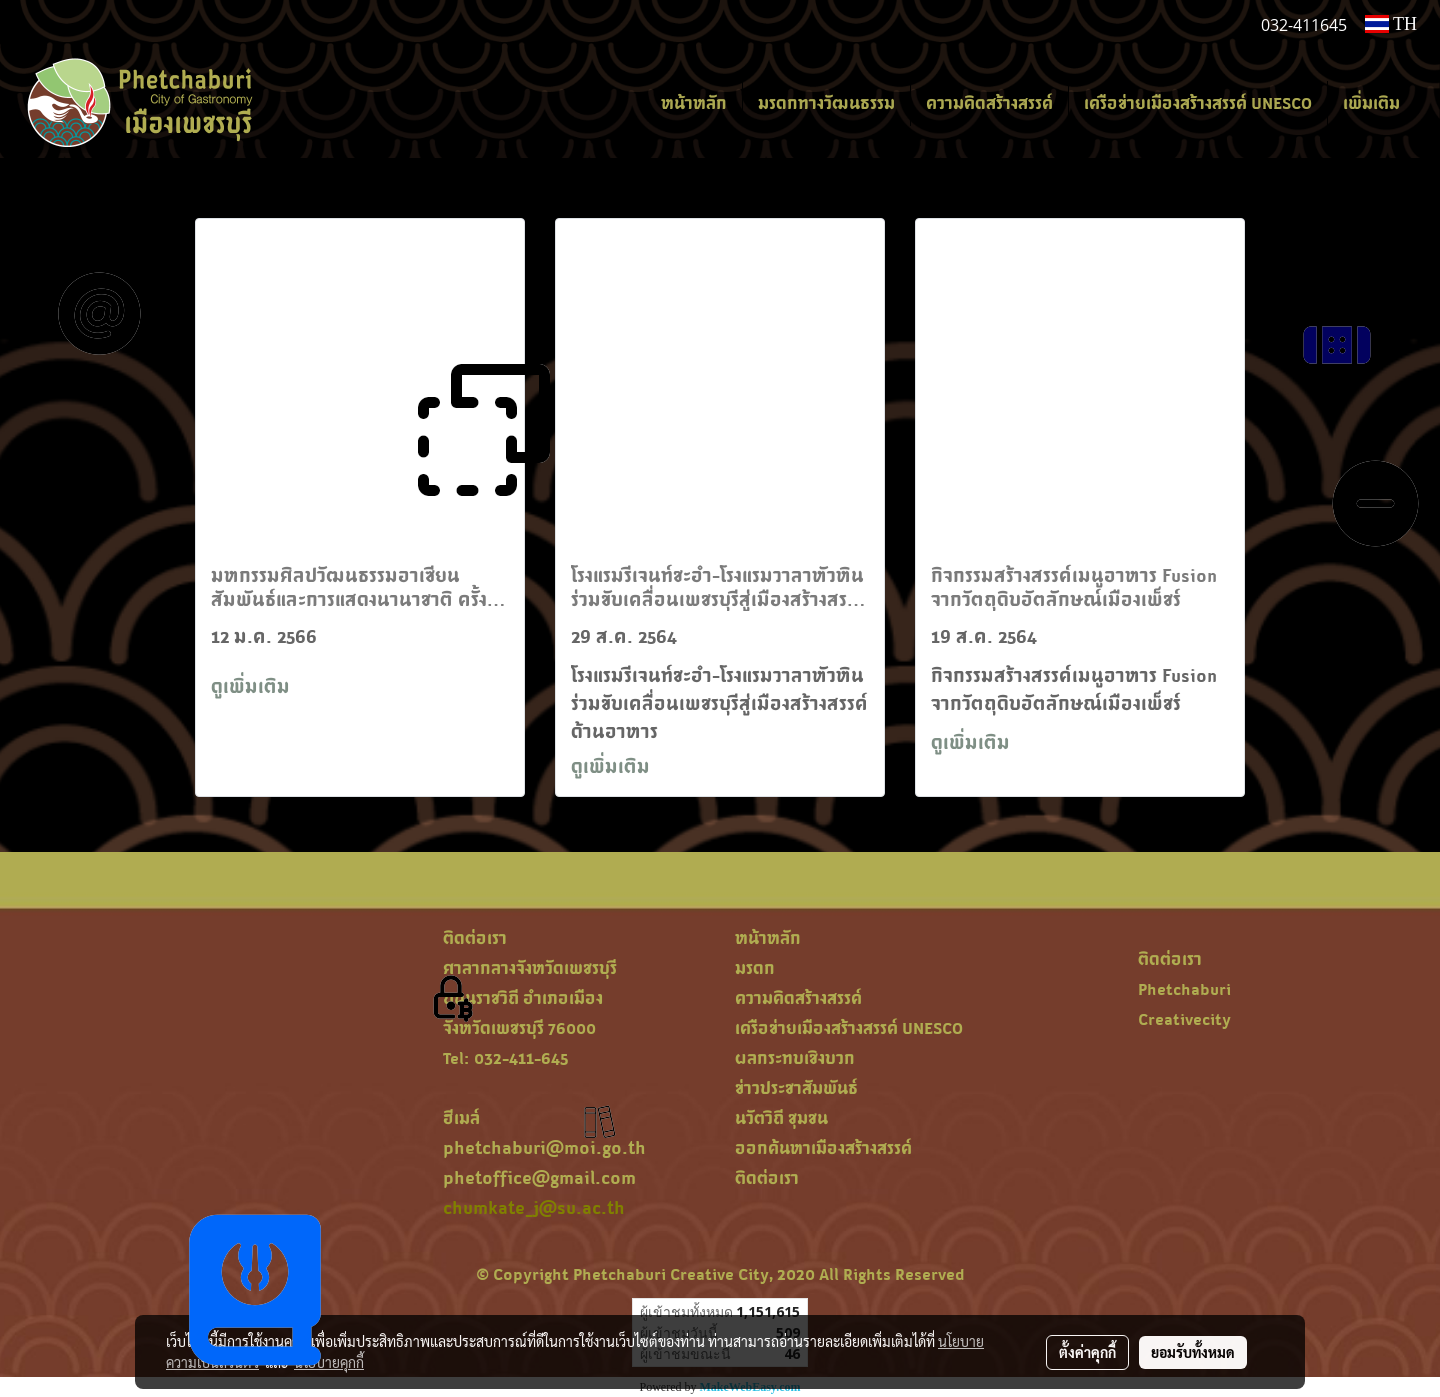  Describe the element at coordinates (255, 1290) in the screenshot. I see `access the journal of the whills or star wars lore reference` at that location.